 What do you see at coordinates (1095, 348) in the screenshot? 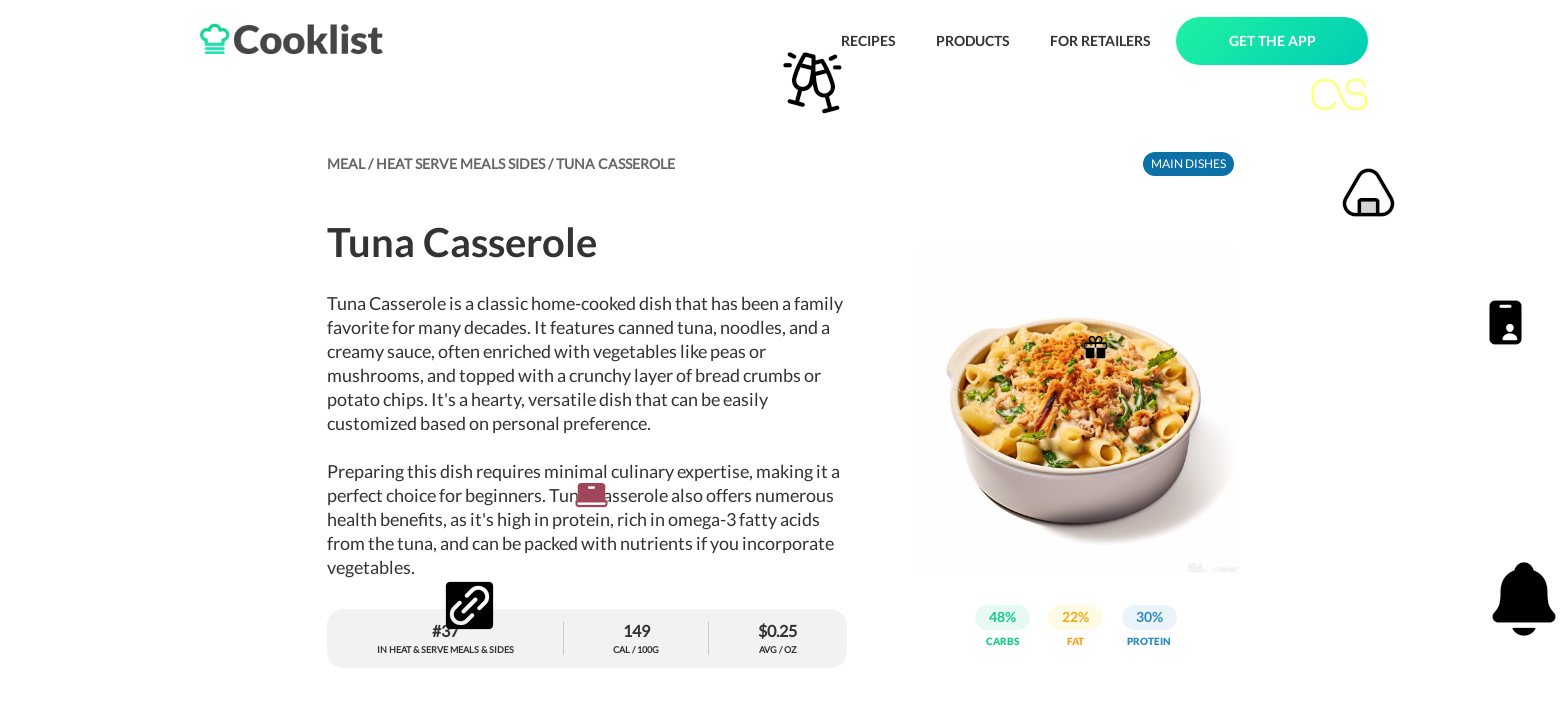
I see `view or redeem a gift` at bounding box center [1095, 348].